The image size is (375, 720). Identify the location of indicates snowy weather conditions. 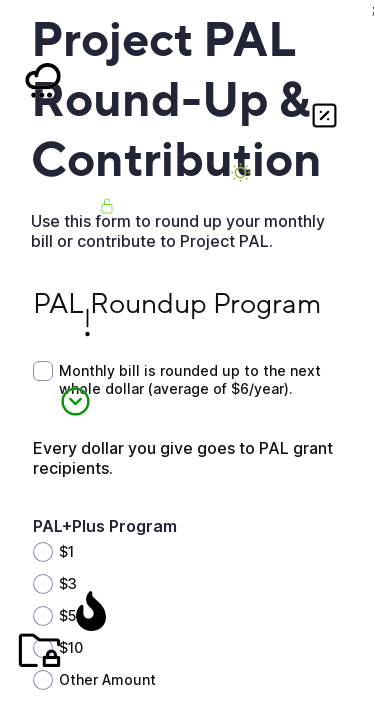
(43, 82).